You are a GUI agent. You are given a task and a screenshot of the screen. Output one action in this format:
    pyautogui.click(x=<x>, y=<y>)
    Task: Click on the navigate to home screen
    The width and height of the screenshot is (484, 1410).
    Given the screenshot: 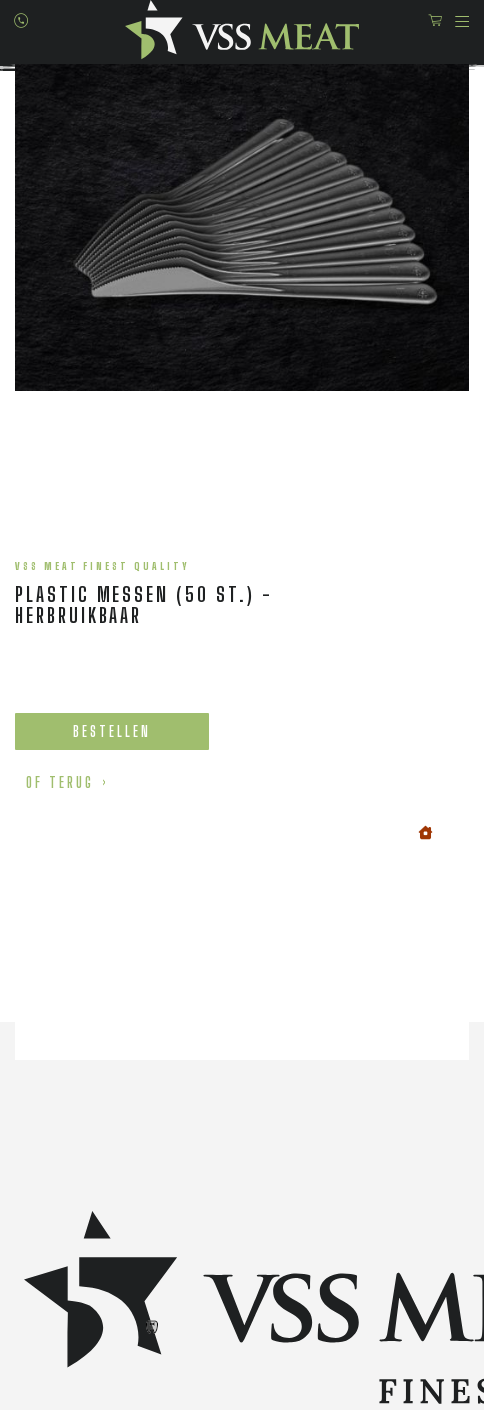 What is the action you would take?
    pyautogui.click(x=425, y=832)
    